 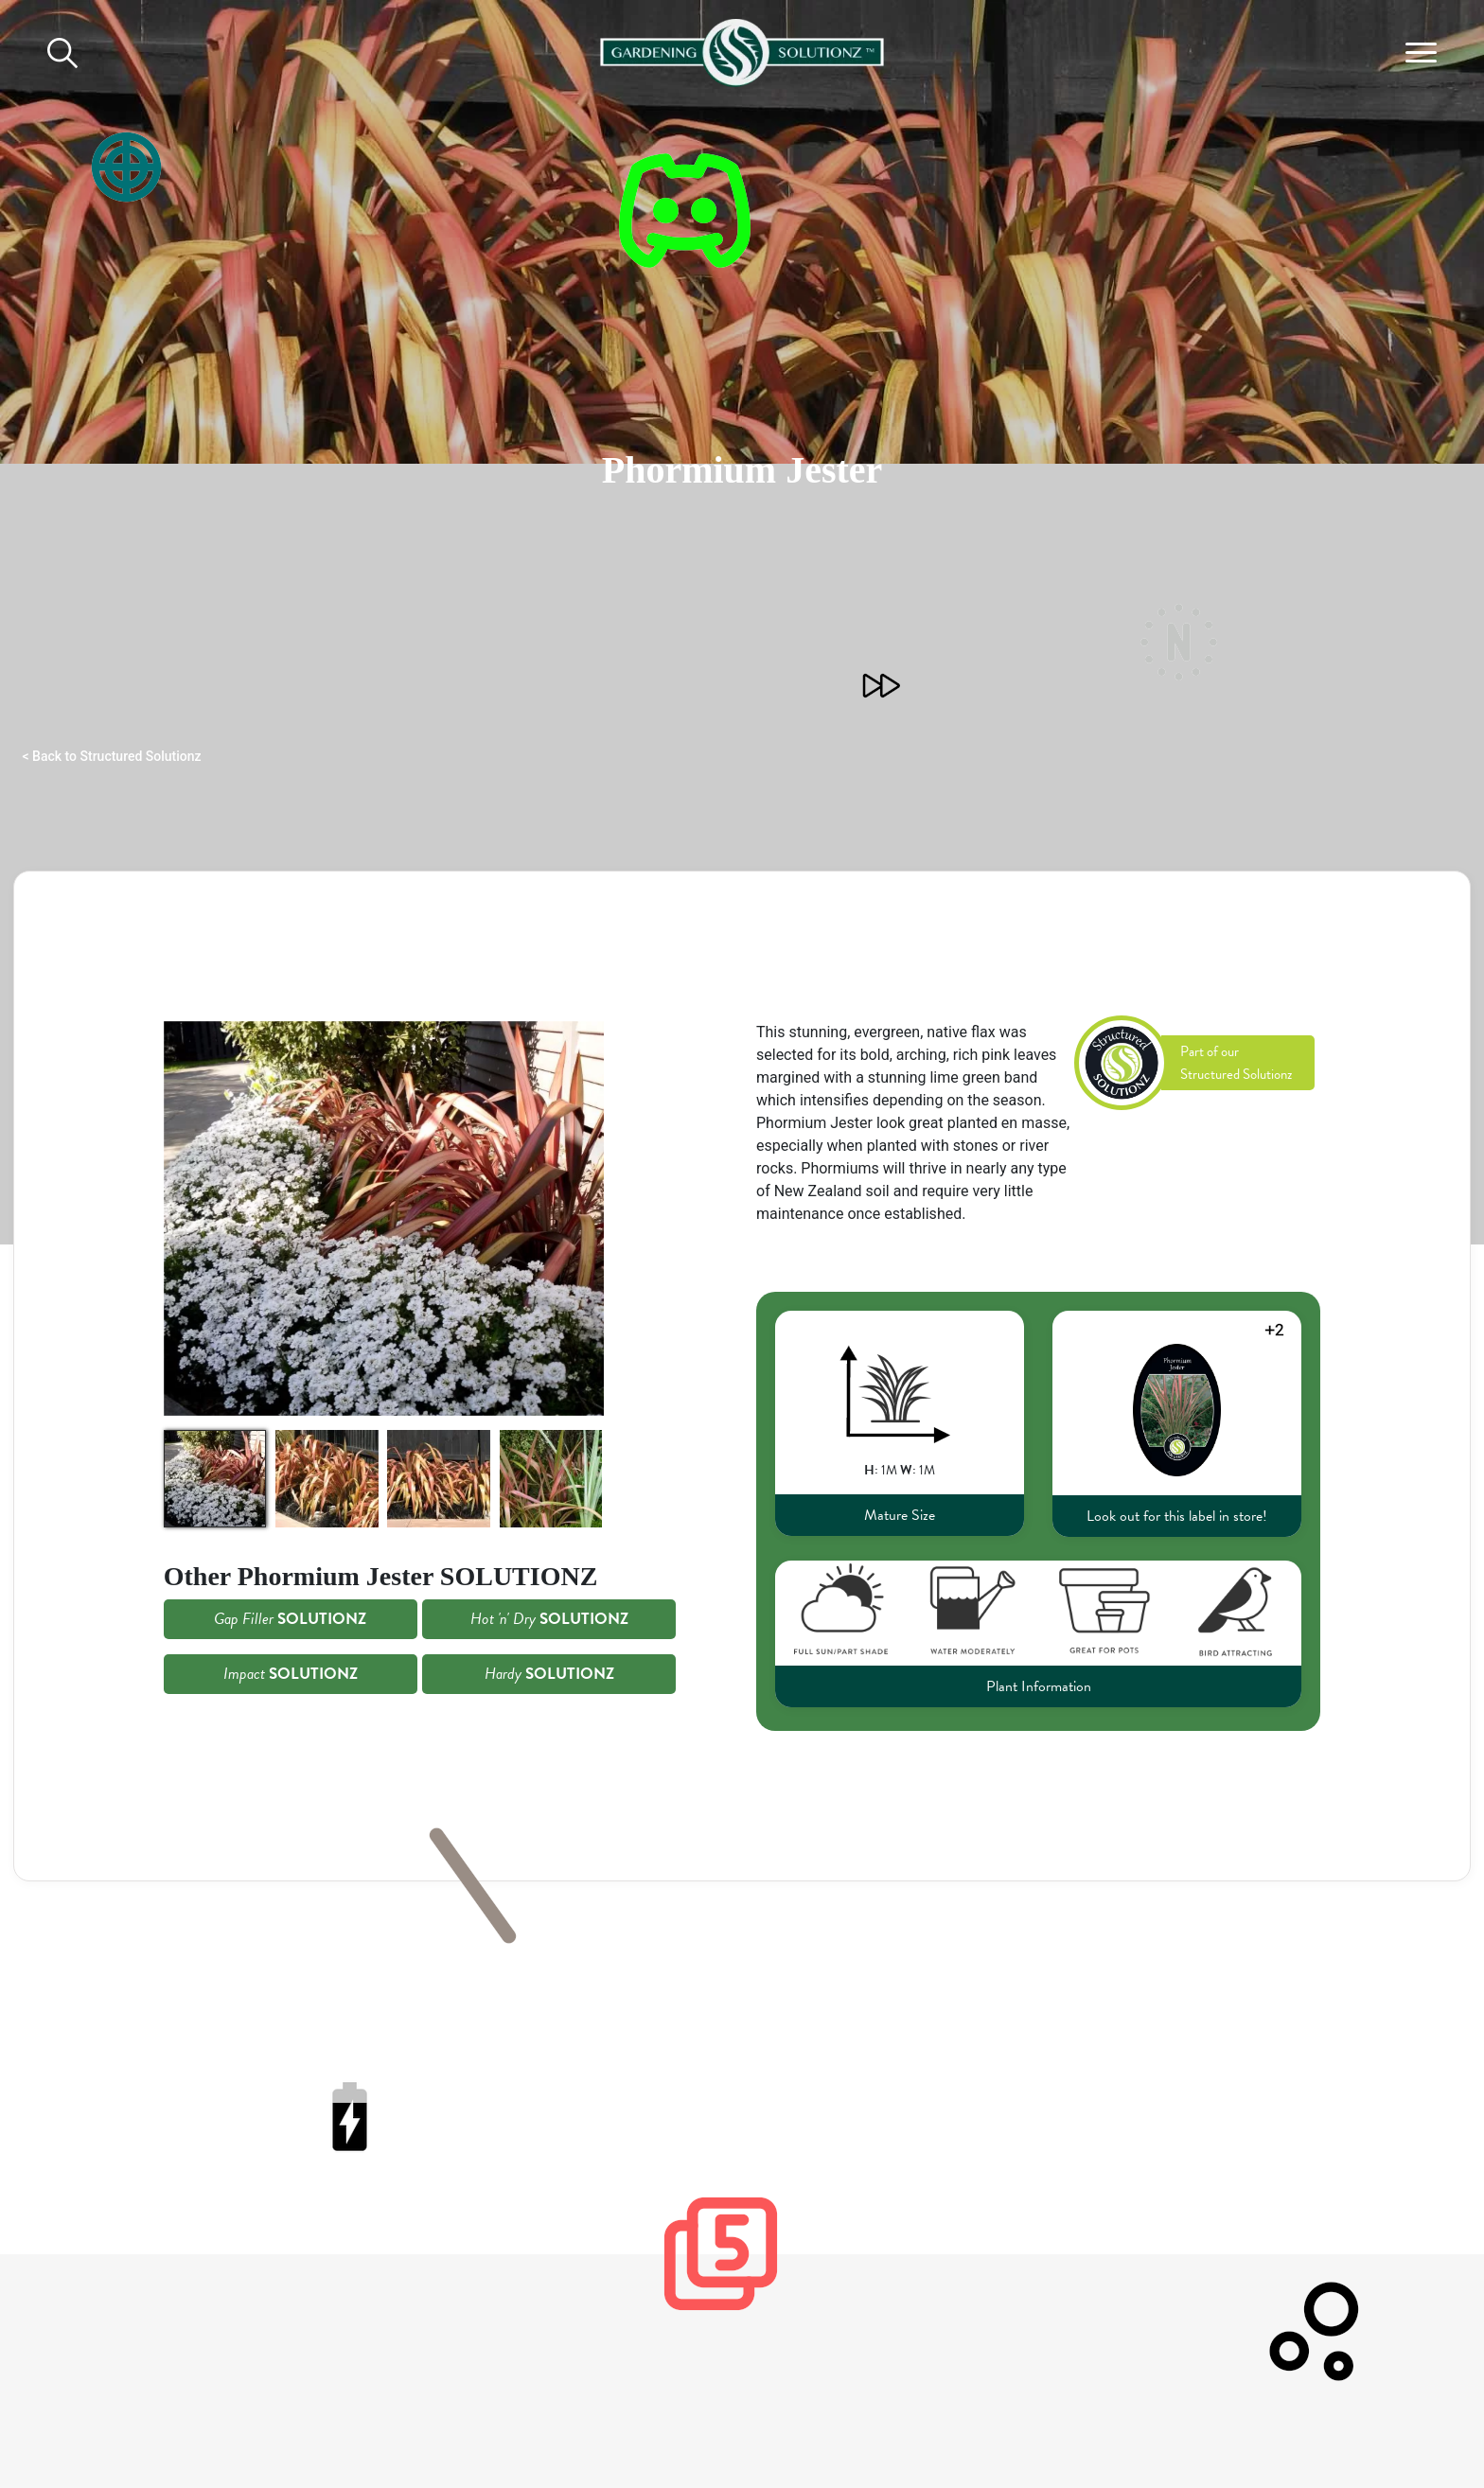 I want to click on battery charging at 90%, so click(x=349, y=2116).